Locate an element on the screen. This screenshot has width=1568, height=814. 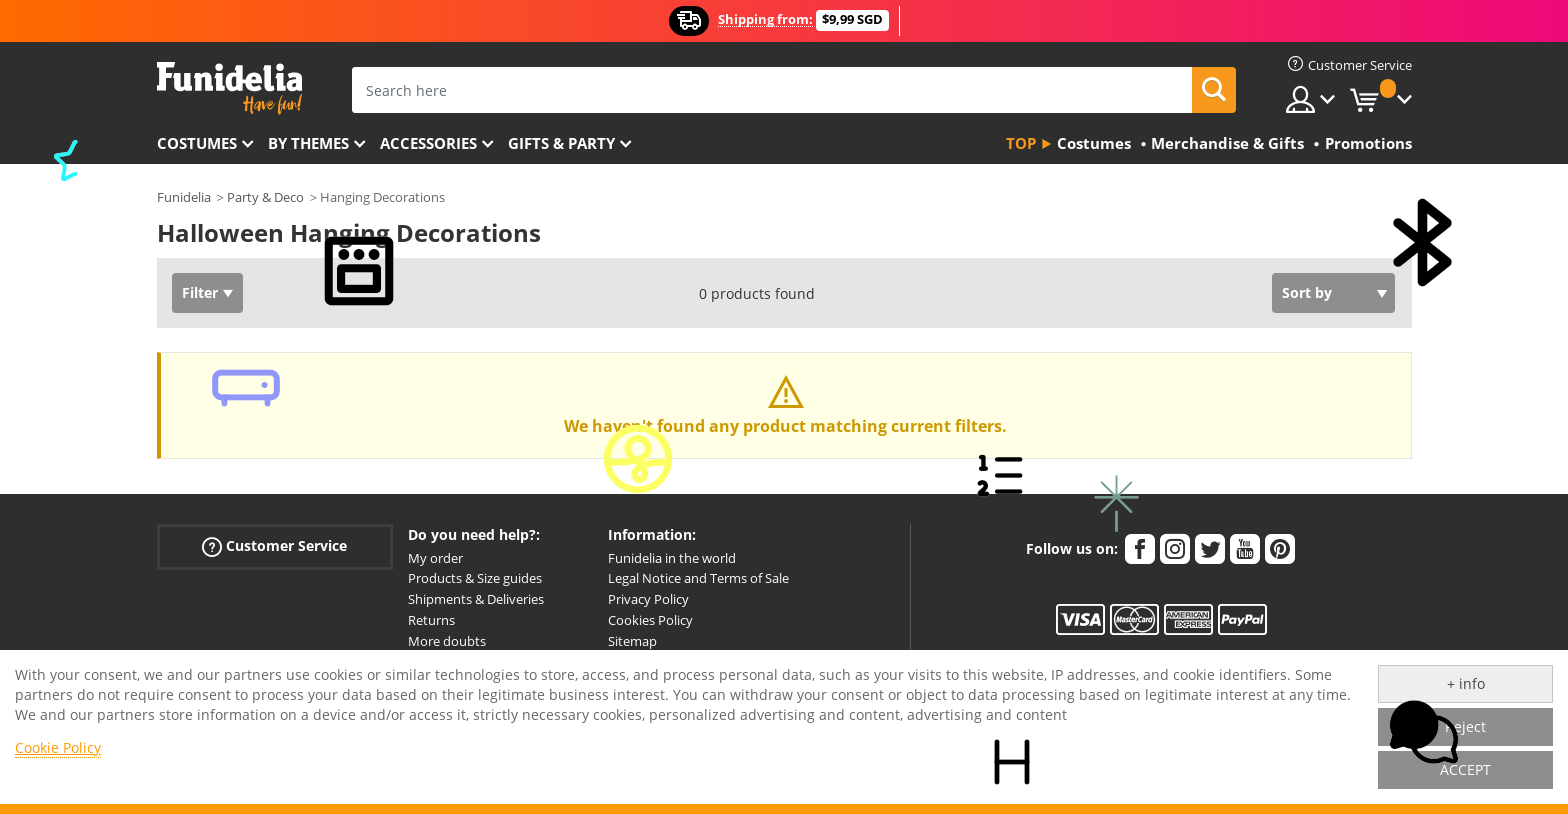
toggle bluetooth connectivity on or off is located at coordinates (1422, 242).